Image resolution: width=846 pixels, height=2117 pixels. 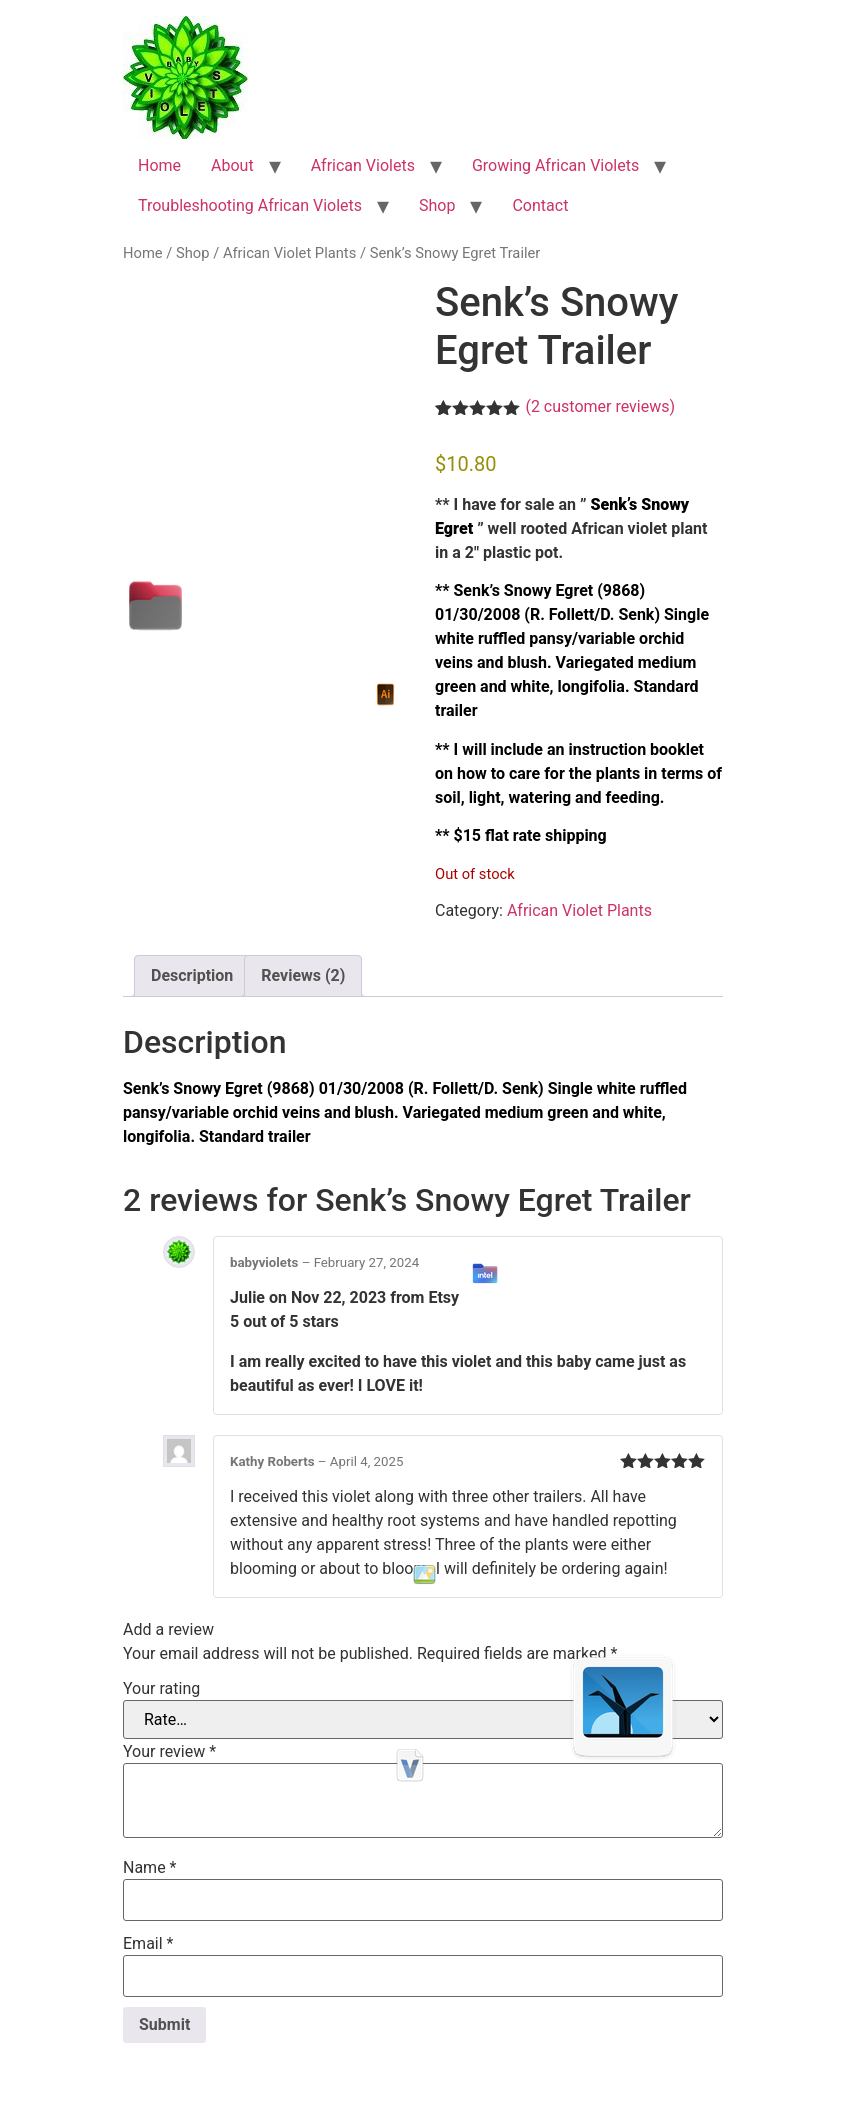 What do you see at coordinates (410, 1765) in the screenshot?
I see `a v programming language source file` at bounding box center [410, 1765].